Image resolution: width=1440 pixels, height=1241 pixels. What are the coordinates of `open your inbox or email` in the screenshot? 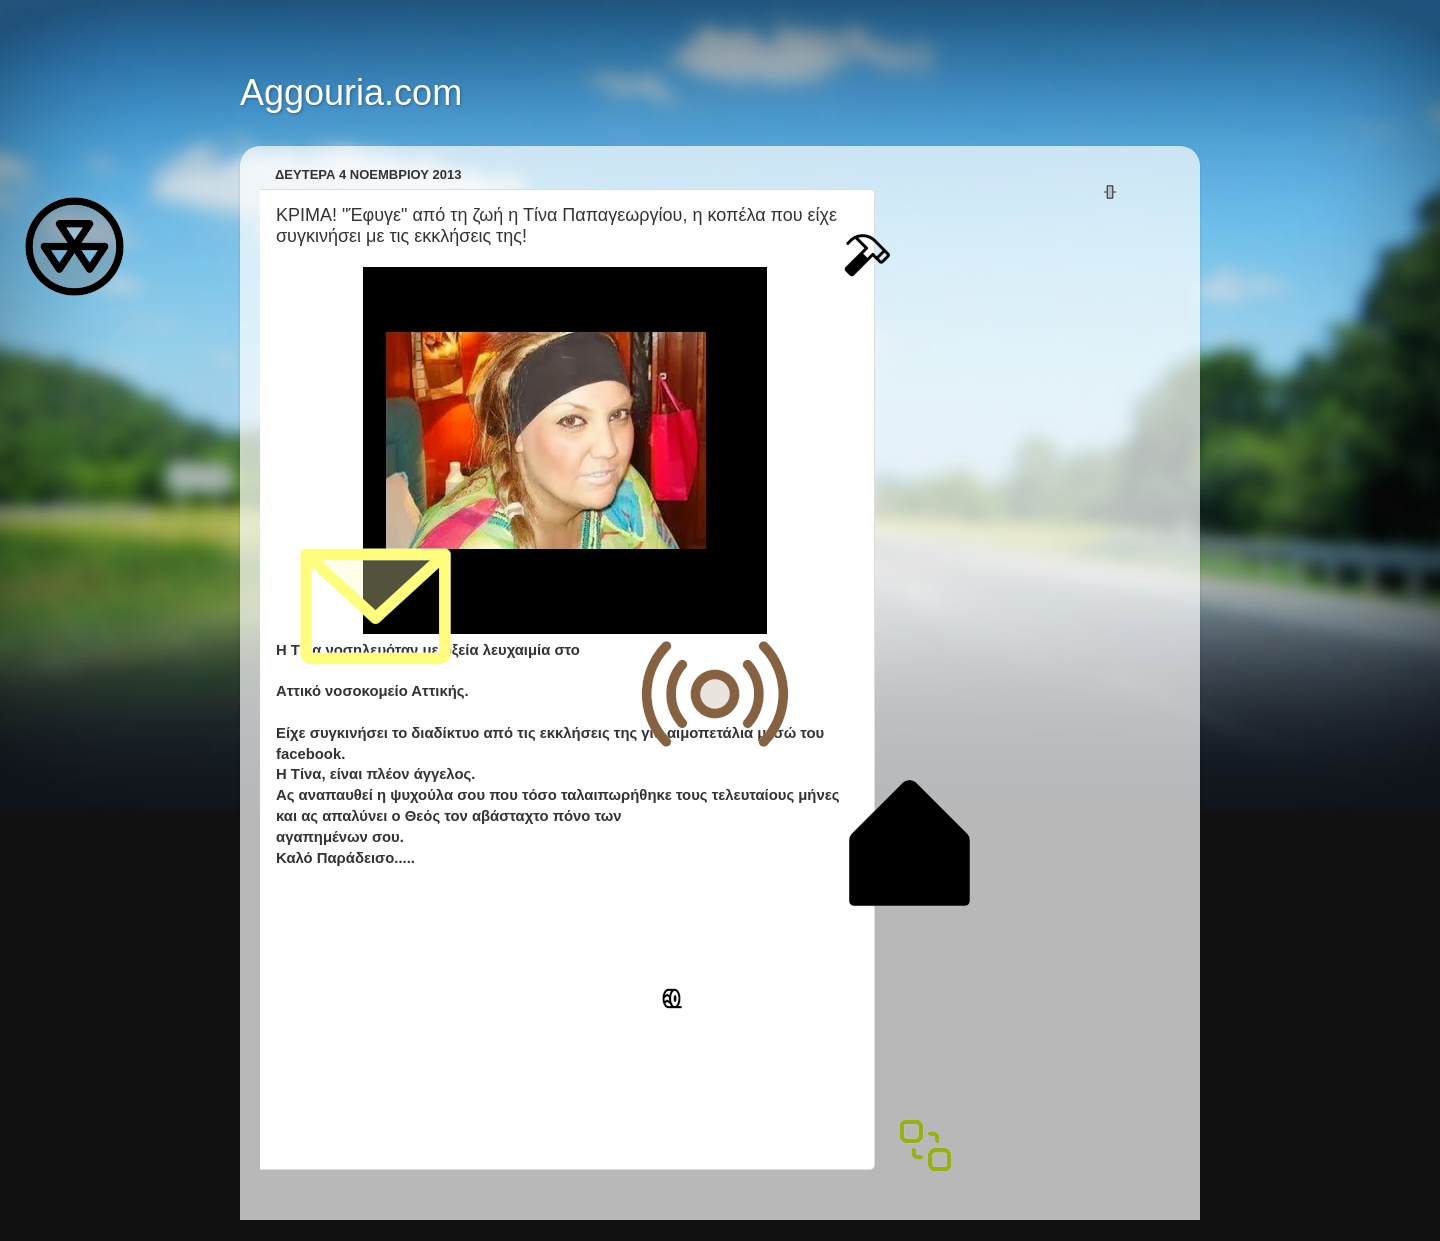 It's located at (375, 606).